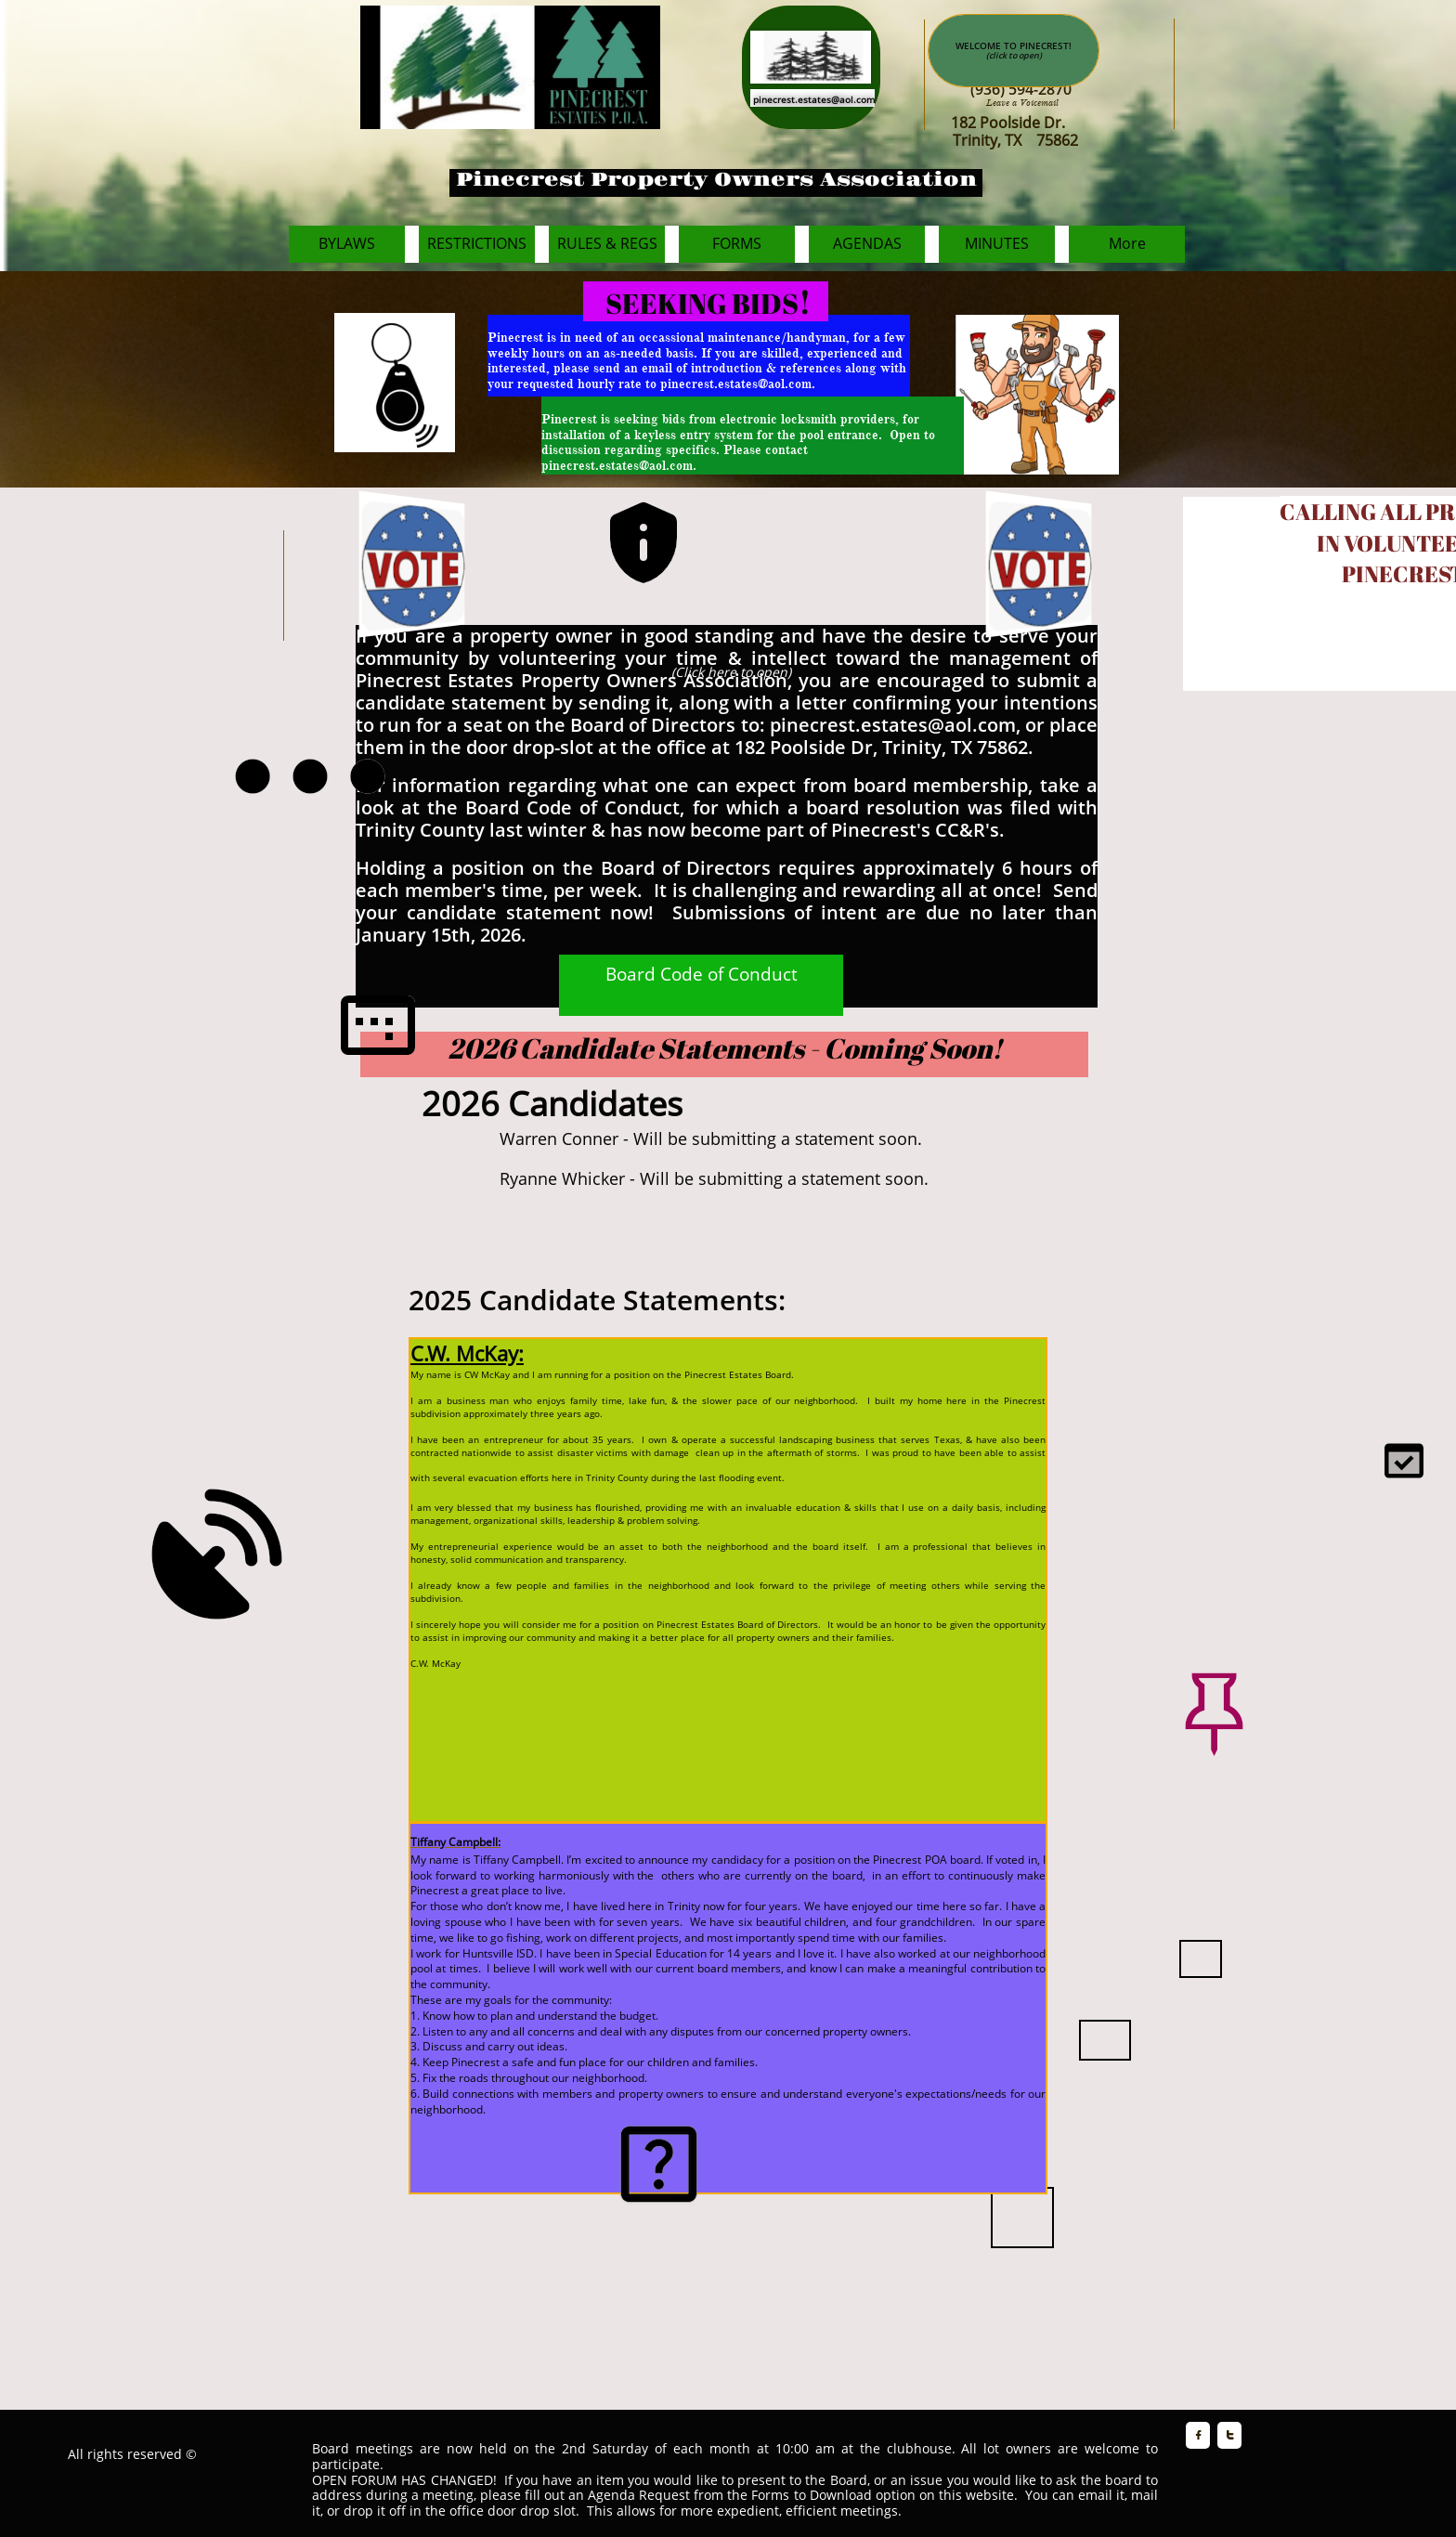  Describe the element at coordinates (1404, 1461) in the screenshot. I see `indicates a verified domain or website` at that location.